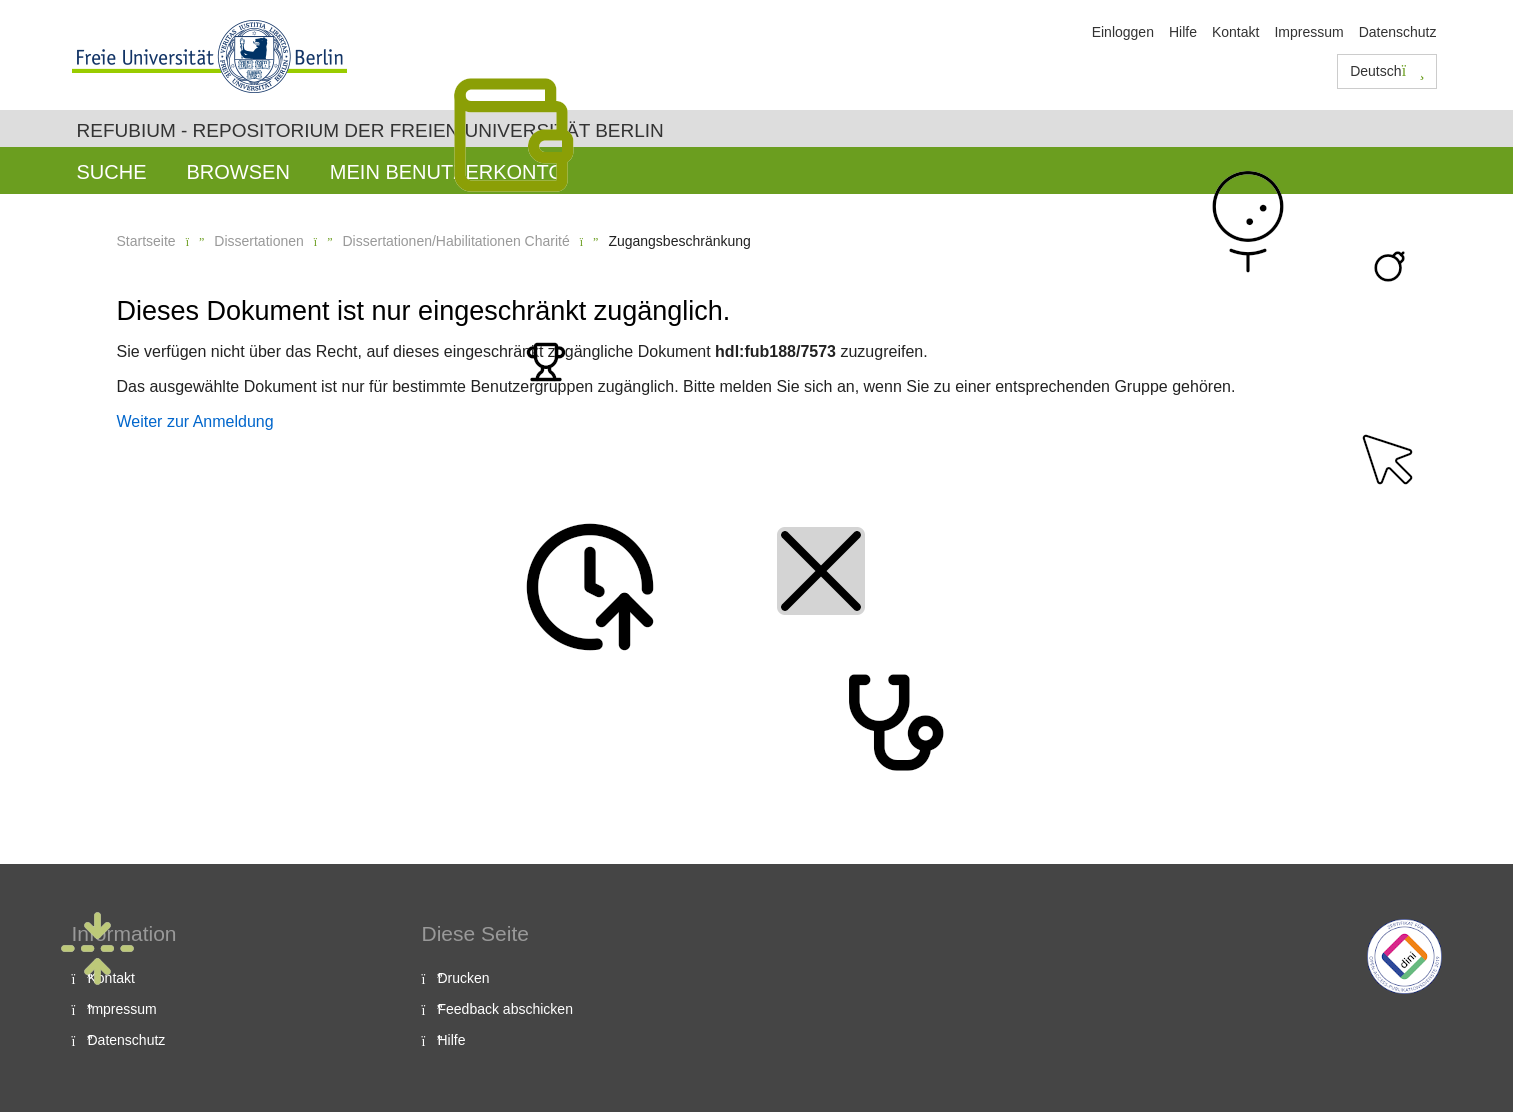  I want to click on access your digital wallet, so click(511, 135).